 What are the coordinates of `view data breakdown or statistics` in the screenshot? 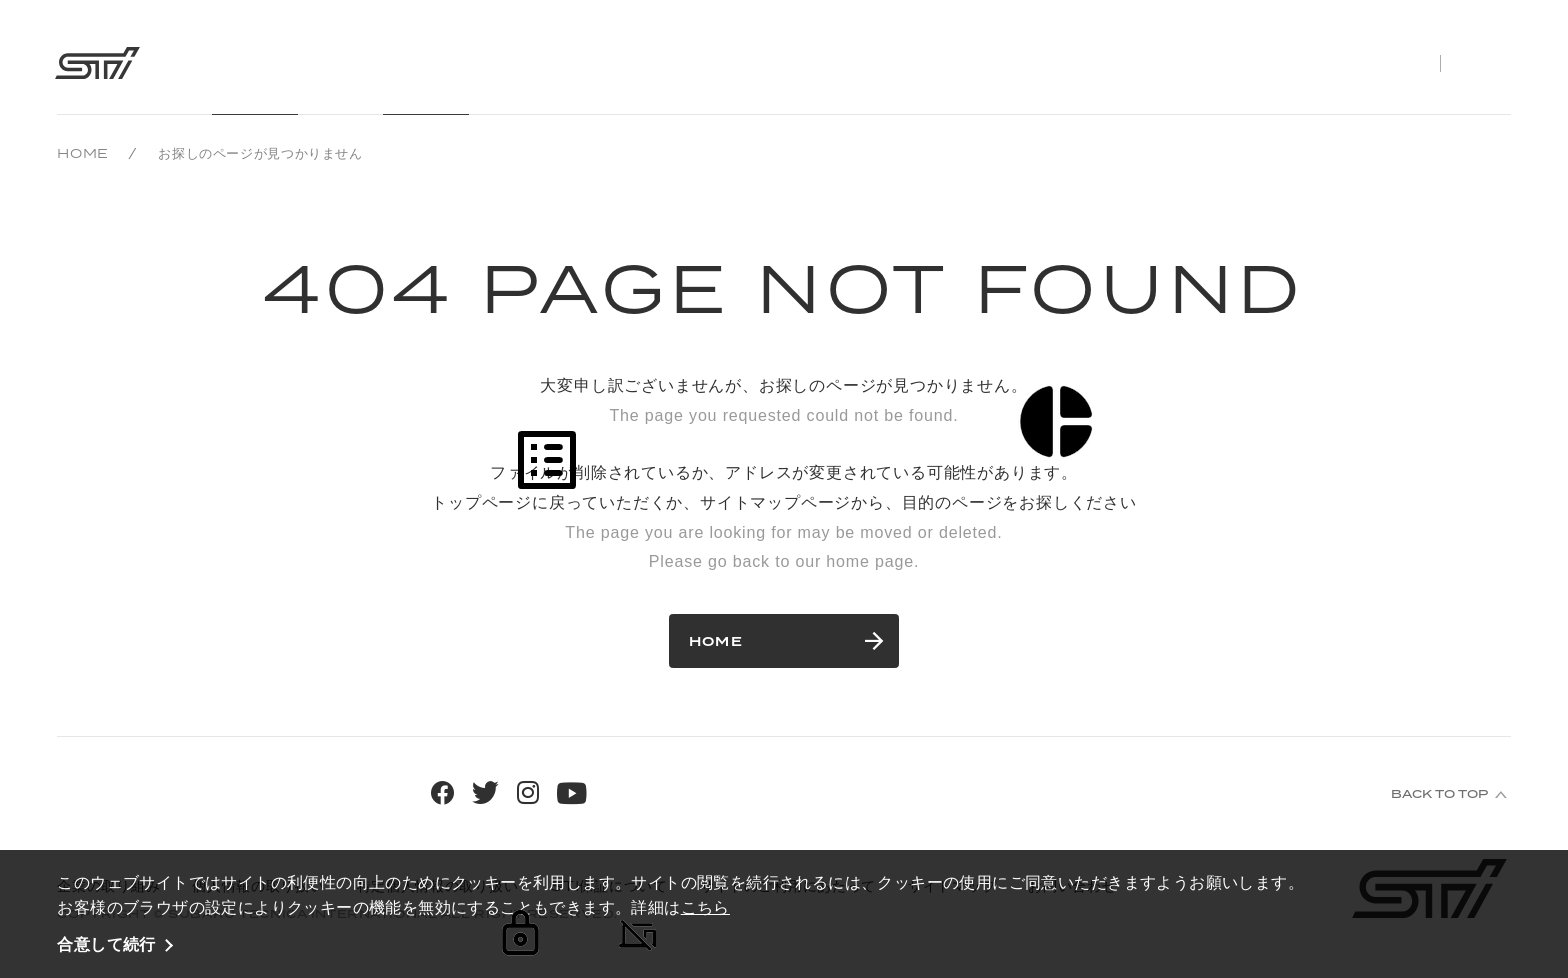 It's located at (1056, 421).